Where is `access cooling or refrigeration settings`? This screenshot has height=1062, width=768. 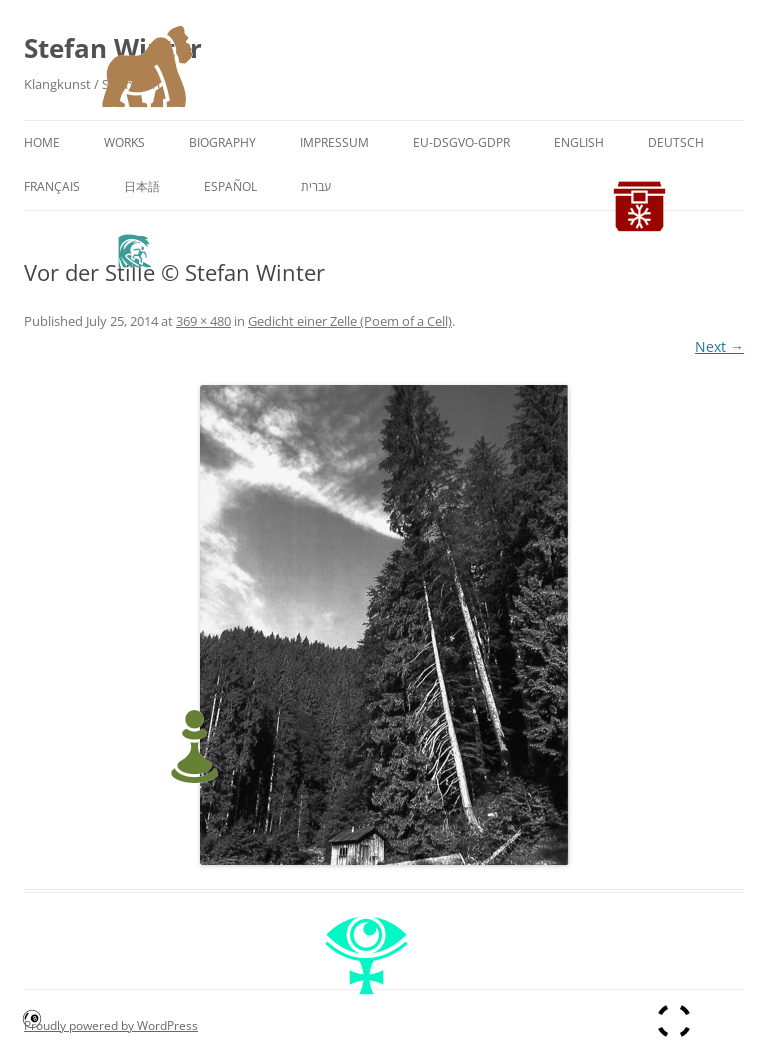 access cooling or refrigeration settings is located at coordinates (639, 205).